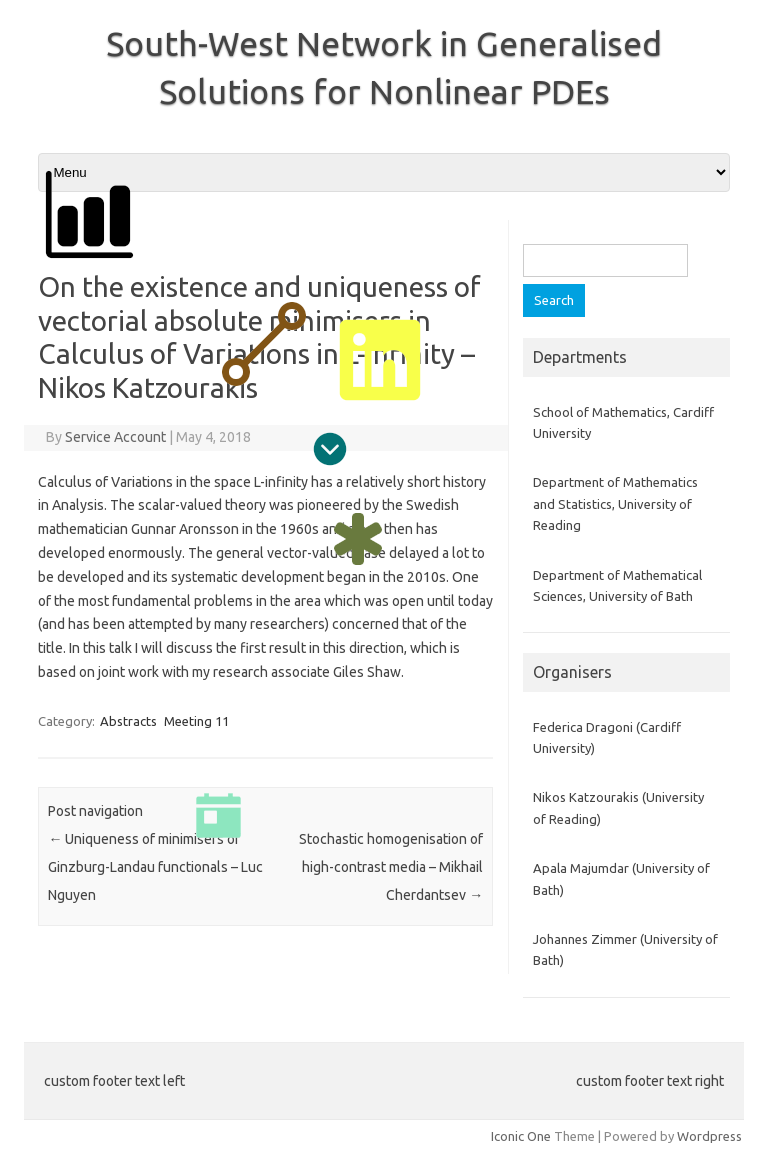  Describe the element at coordinates (358, 539) in the screenshot. I see `access medical or health-related features` at that location.